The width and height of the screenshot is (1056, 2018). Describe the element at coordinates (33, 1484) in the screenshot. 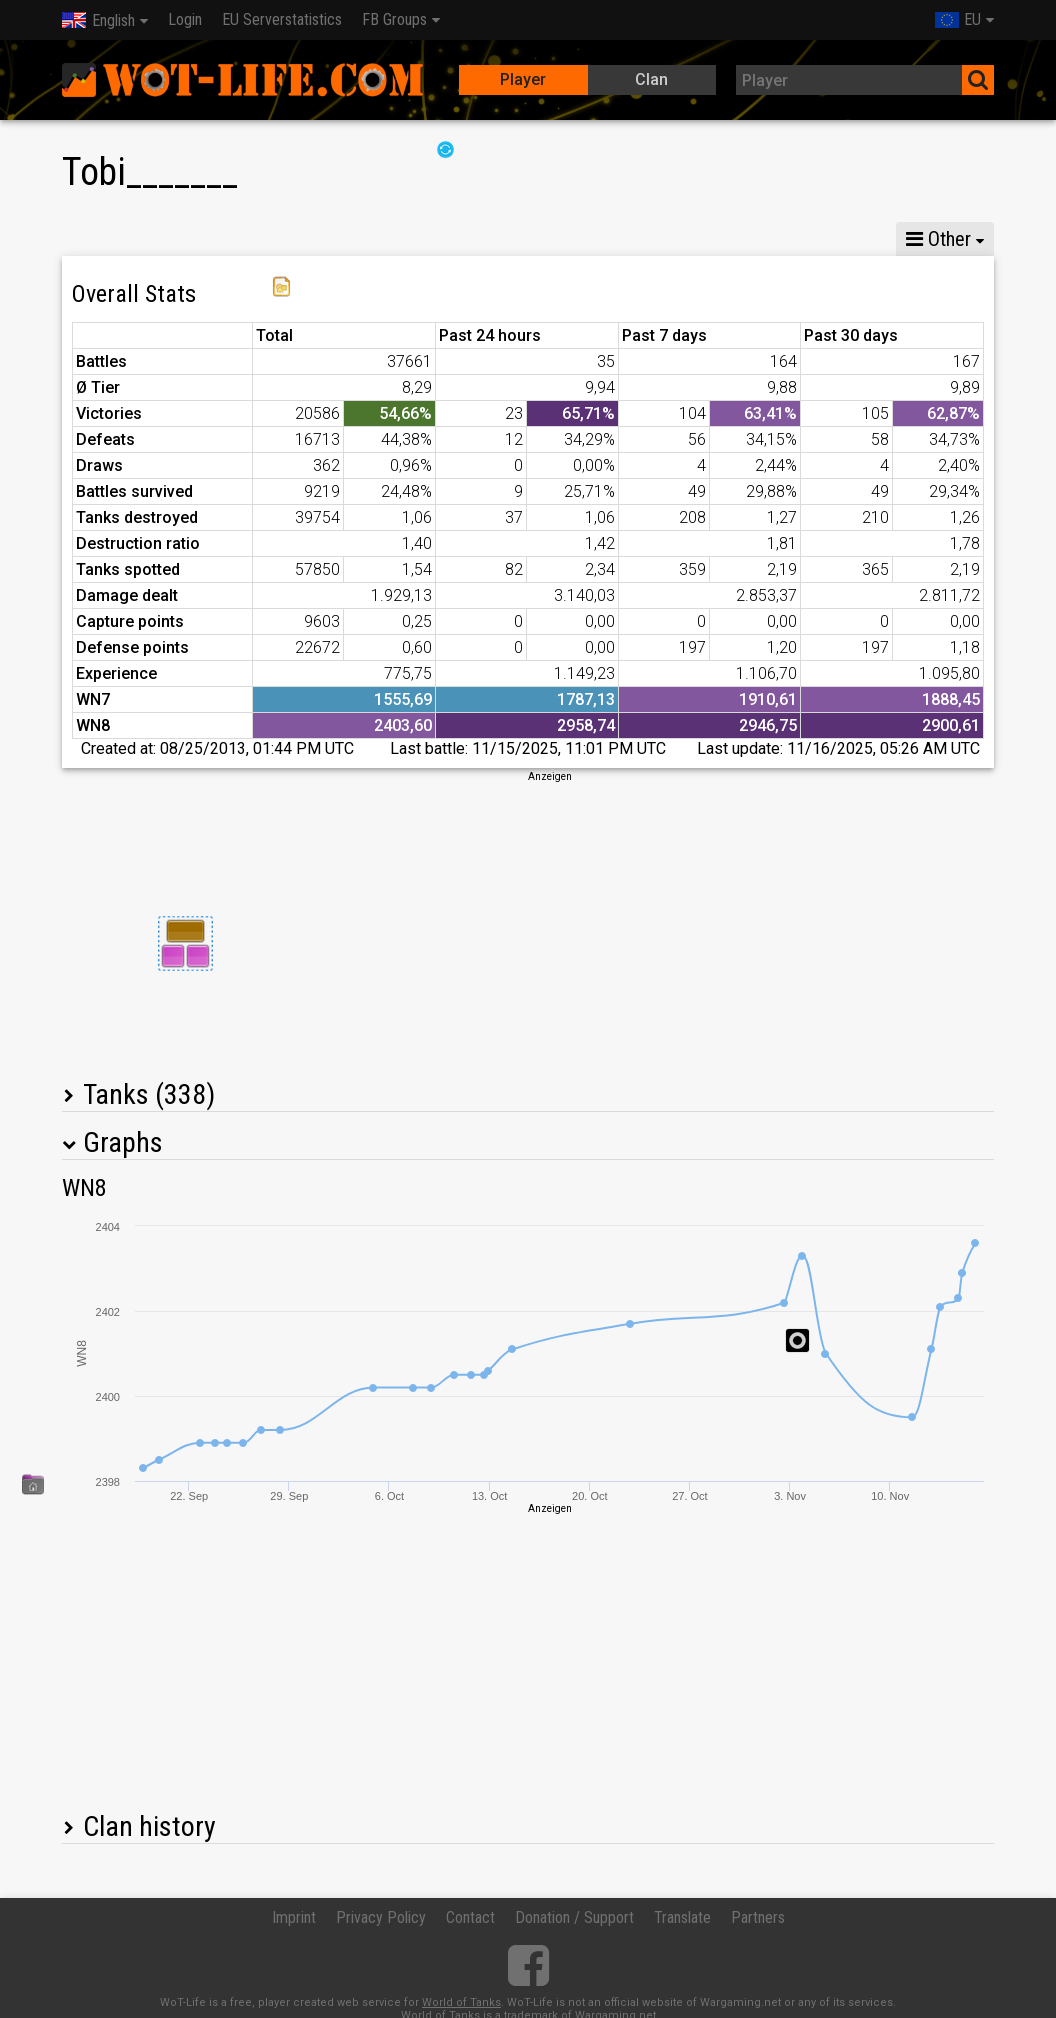

I see `access your home folder` at that location.